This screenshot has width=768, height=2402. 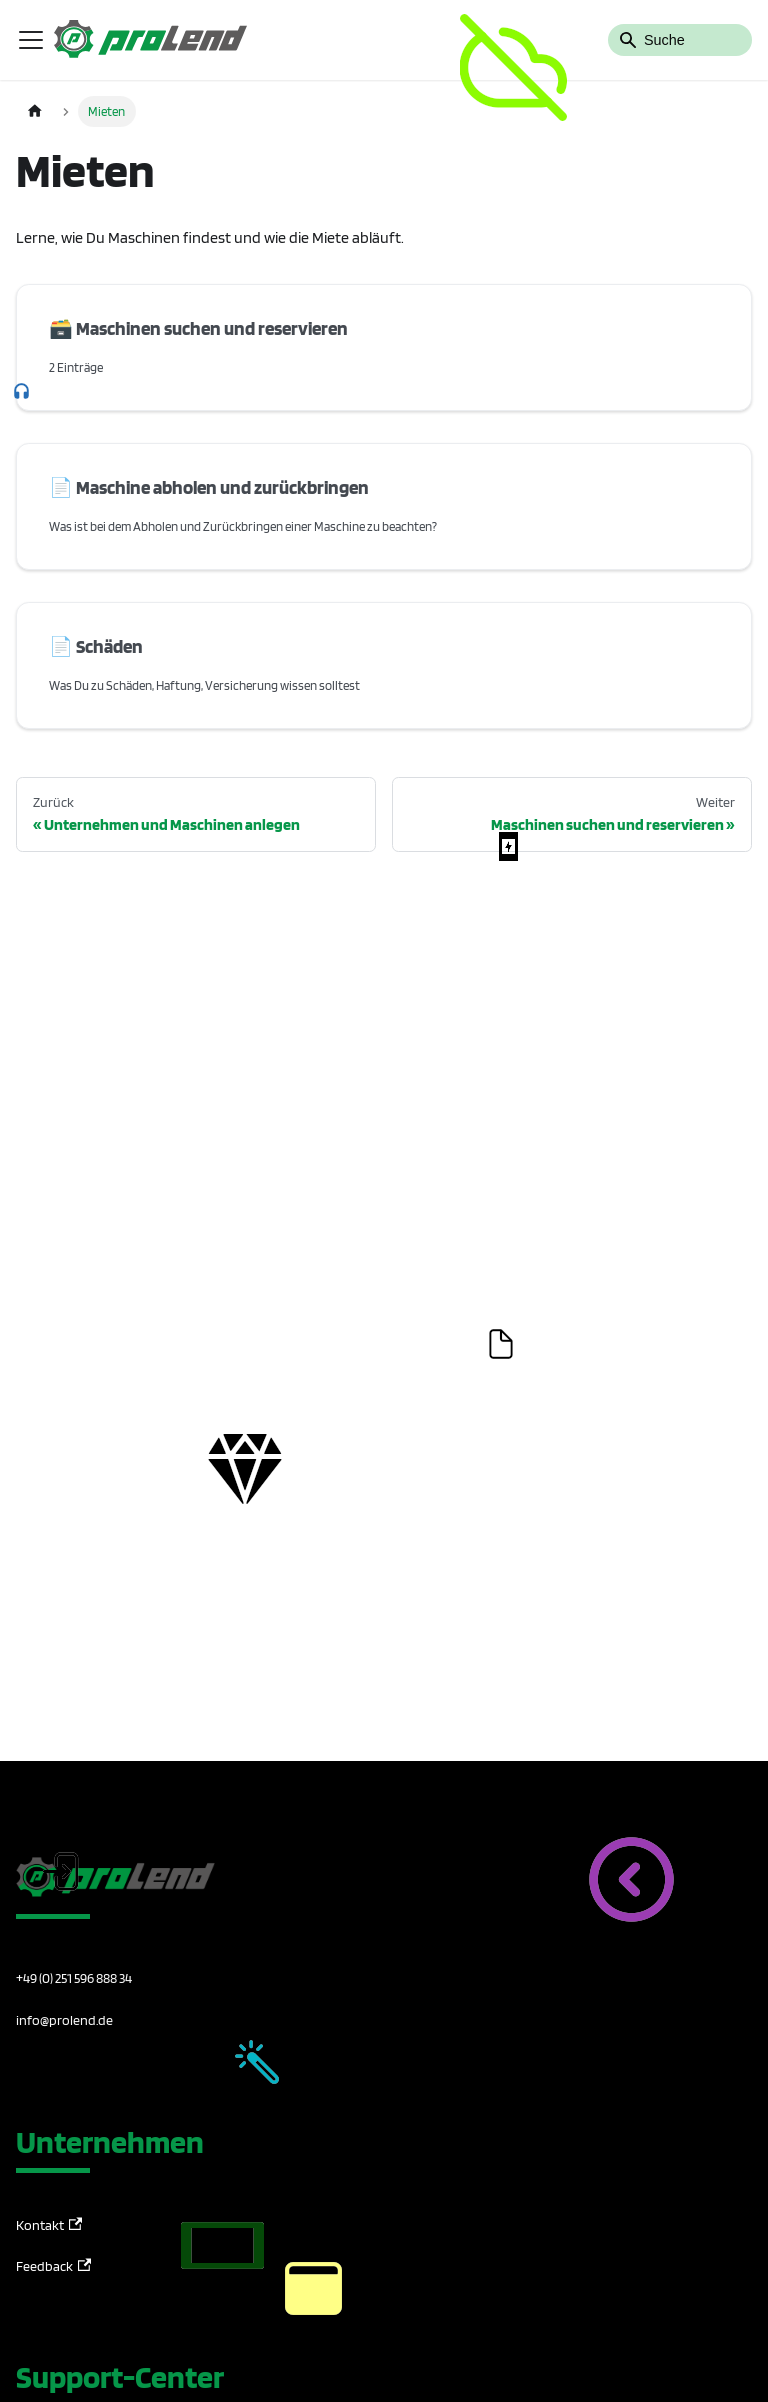 I want to click on open browser or web view, so click(x=313, y=2288).